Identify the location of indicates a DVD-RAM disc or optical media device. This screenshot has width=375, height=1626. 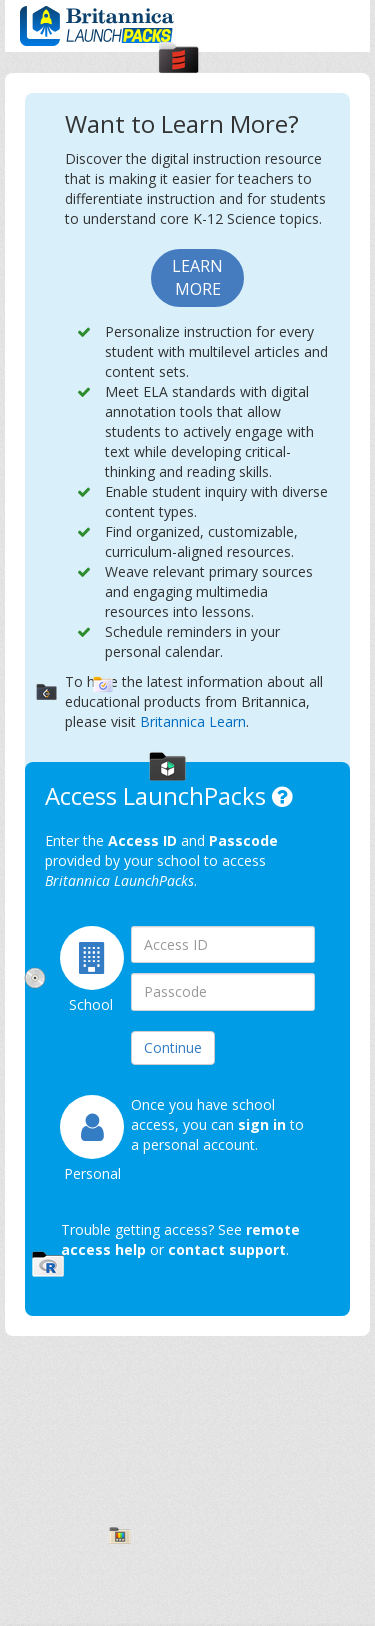
(35, 978).